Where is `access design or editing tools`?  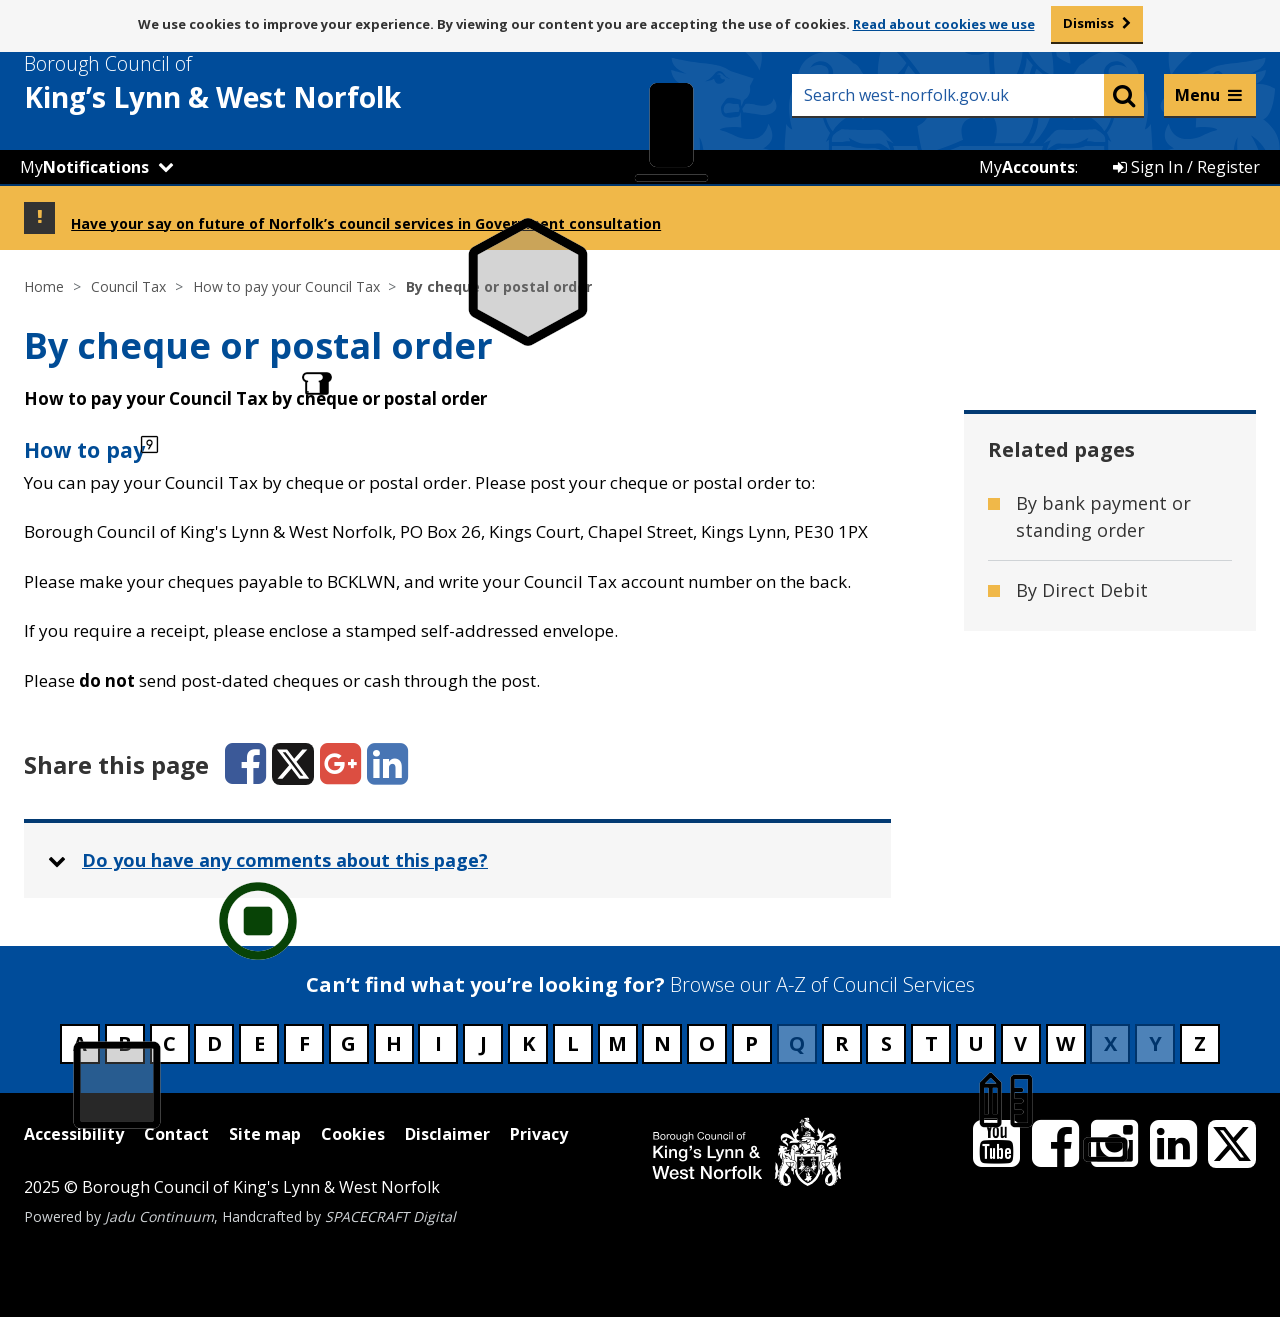
access design or editing tools is located at coordinates (1006, 1101).